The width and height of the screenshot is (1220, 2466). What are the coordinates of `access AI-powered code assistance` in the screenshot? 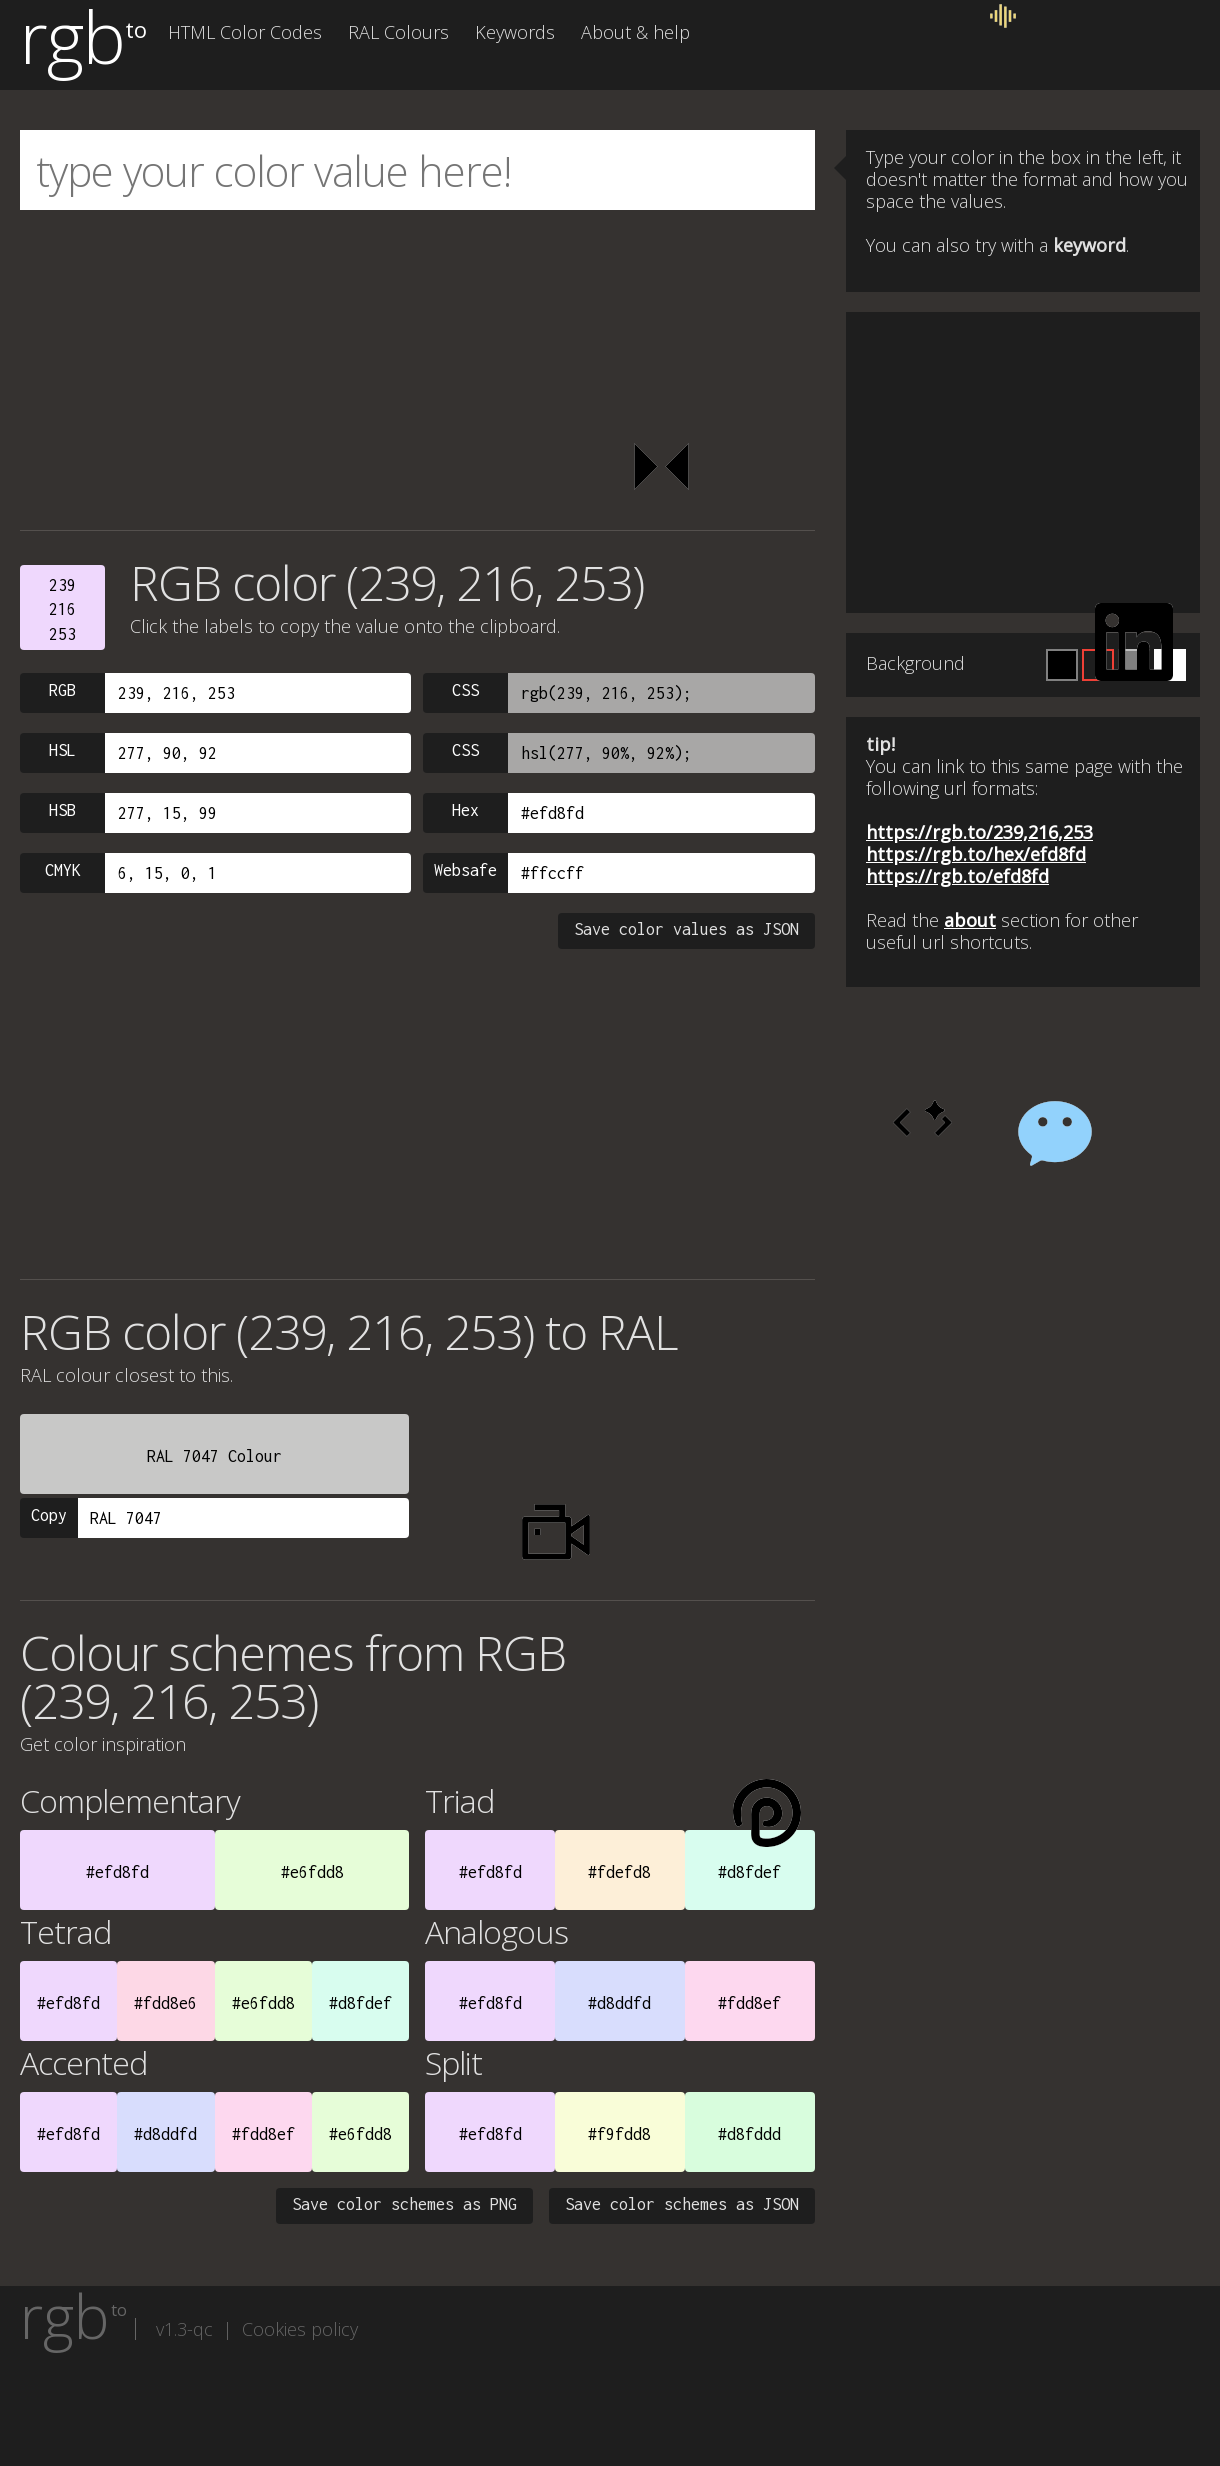 It's located at (922, 1122).